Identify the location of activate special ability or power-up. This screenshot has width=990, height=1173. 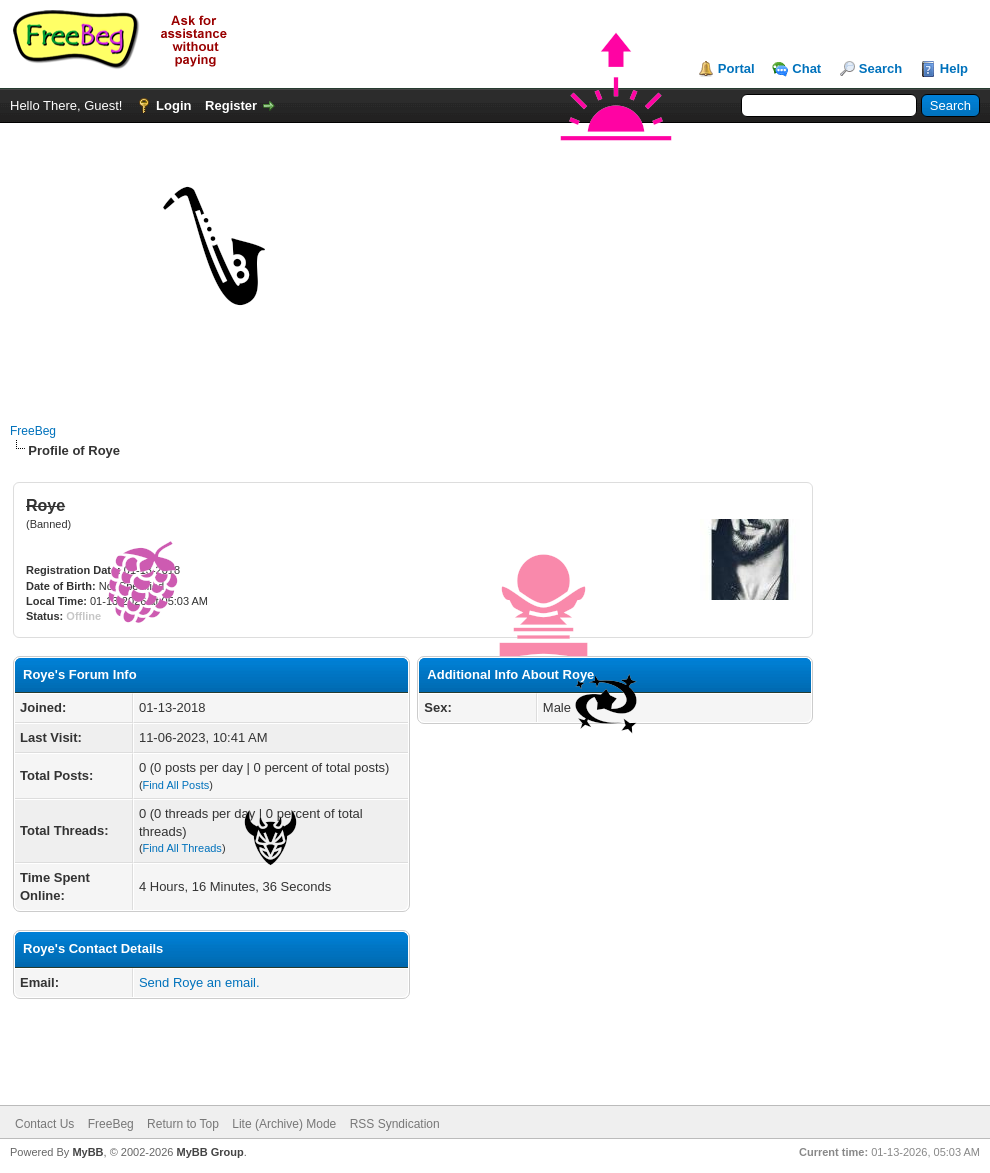
(606, 703).